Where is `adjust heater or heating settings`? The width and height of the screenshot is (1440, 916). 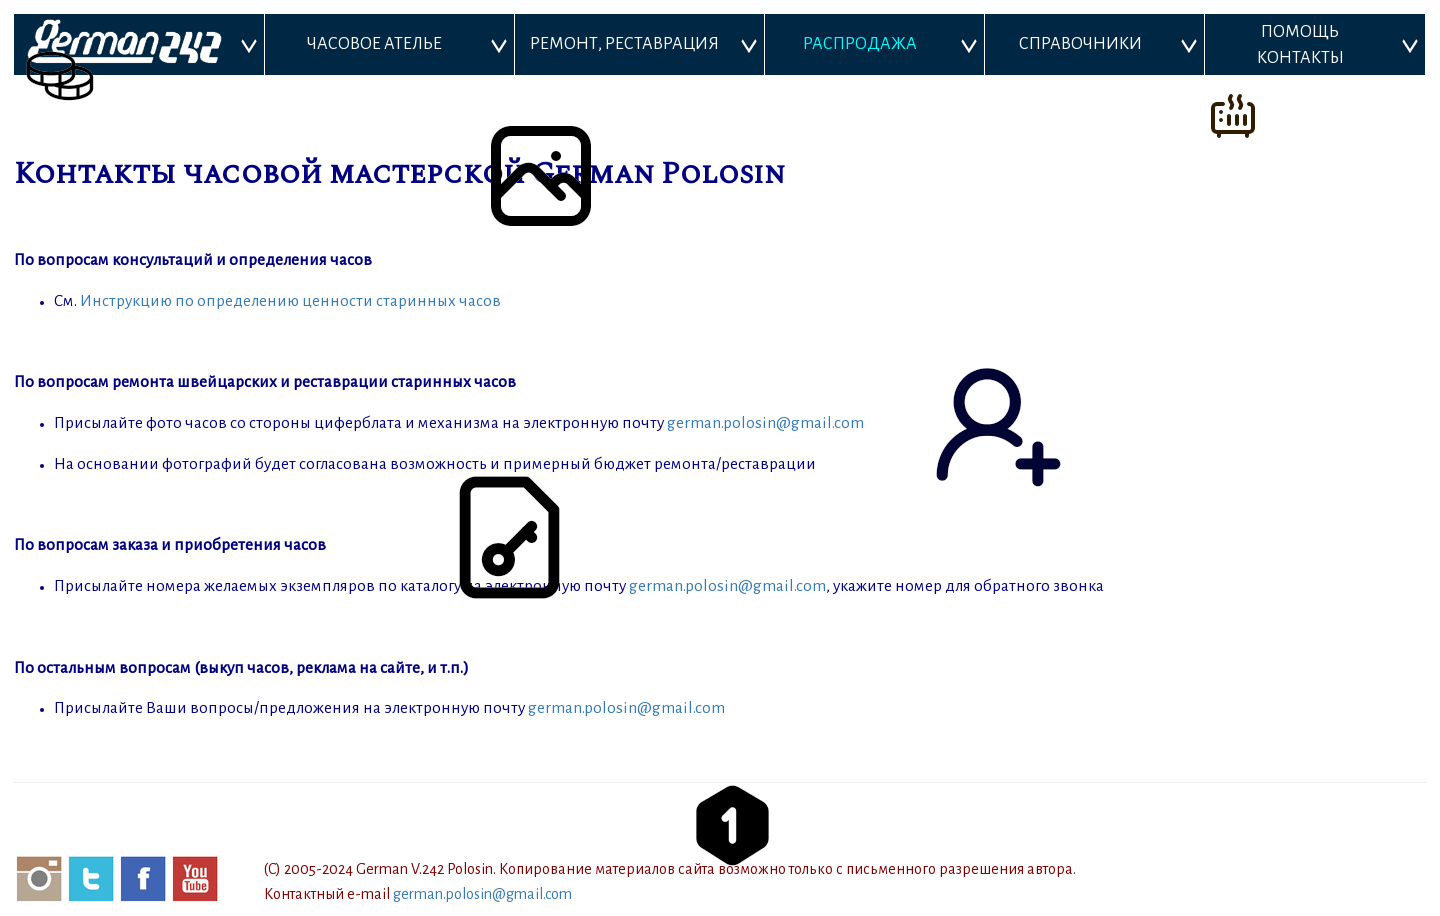 adjust heater or heating settings is located at coordinates (1233, 116).